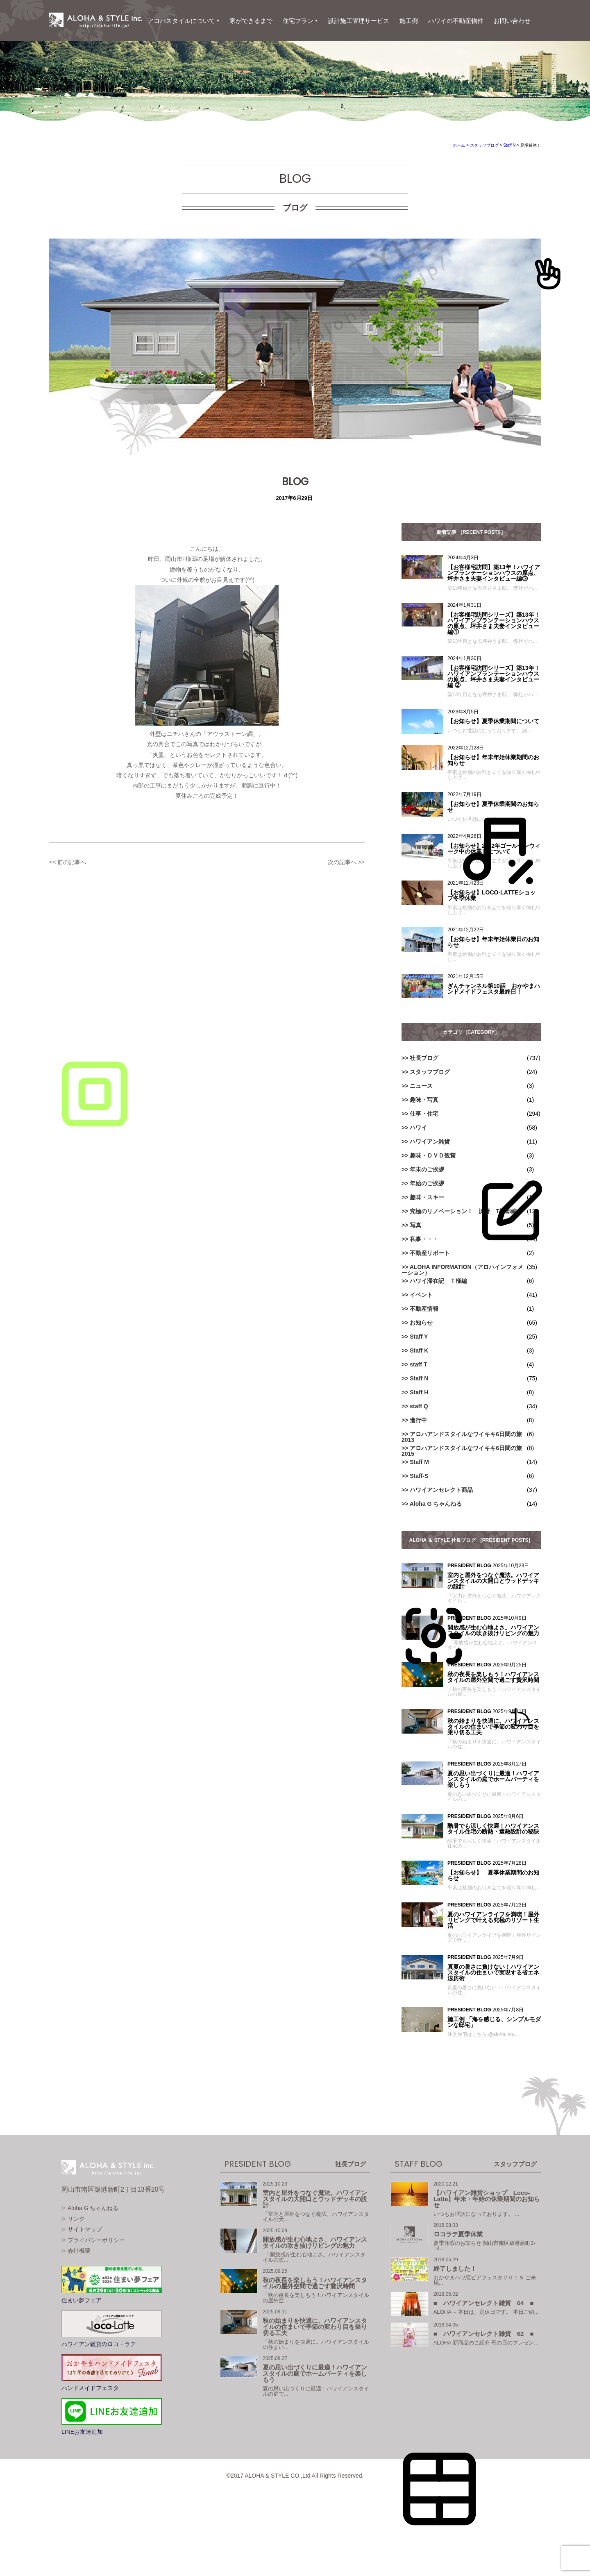 The image size is (590, 2576). I want to click on activate camera or photo sensor, so click(433, 1636).